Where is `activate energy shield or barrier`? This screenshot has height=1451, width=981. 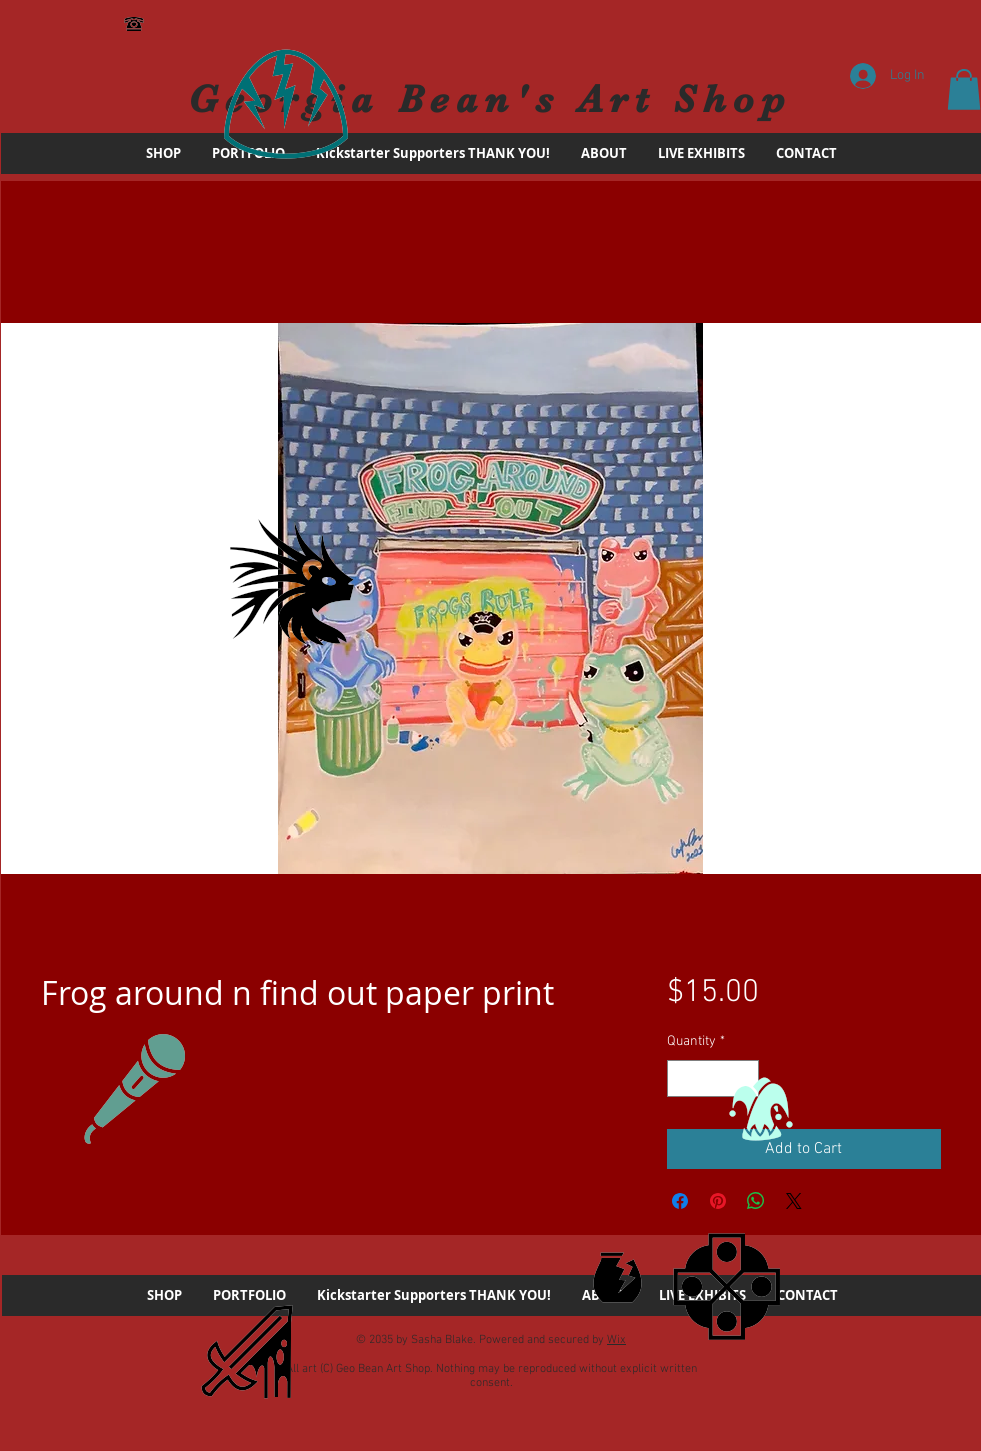
activate energy shield or barrier is located at coordinates (286, 103).